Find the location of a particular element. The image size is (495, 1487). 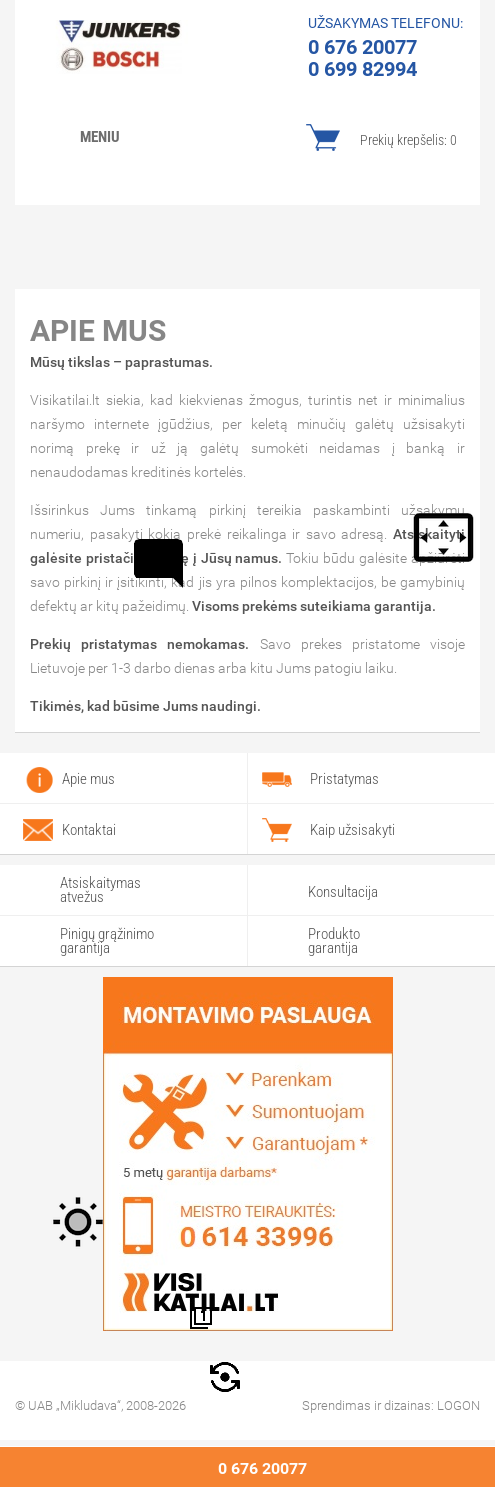

adjust display overscan settings is located at coordinates (443, 537).